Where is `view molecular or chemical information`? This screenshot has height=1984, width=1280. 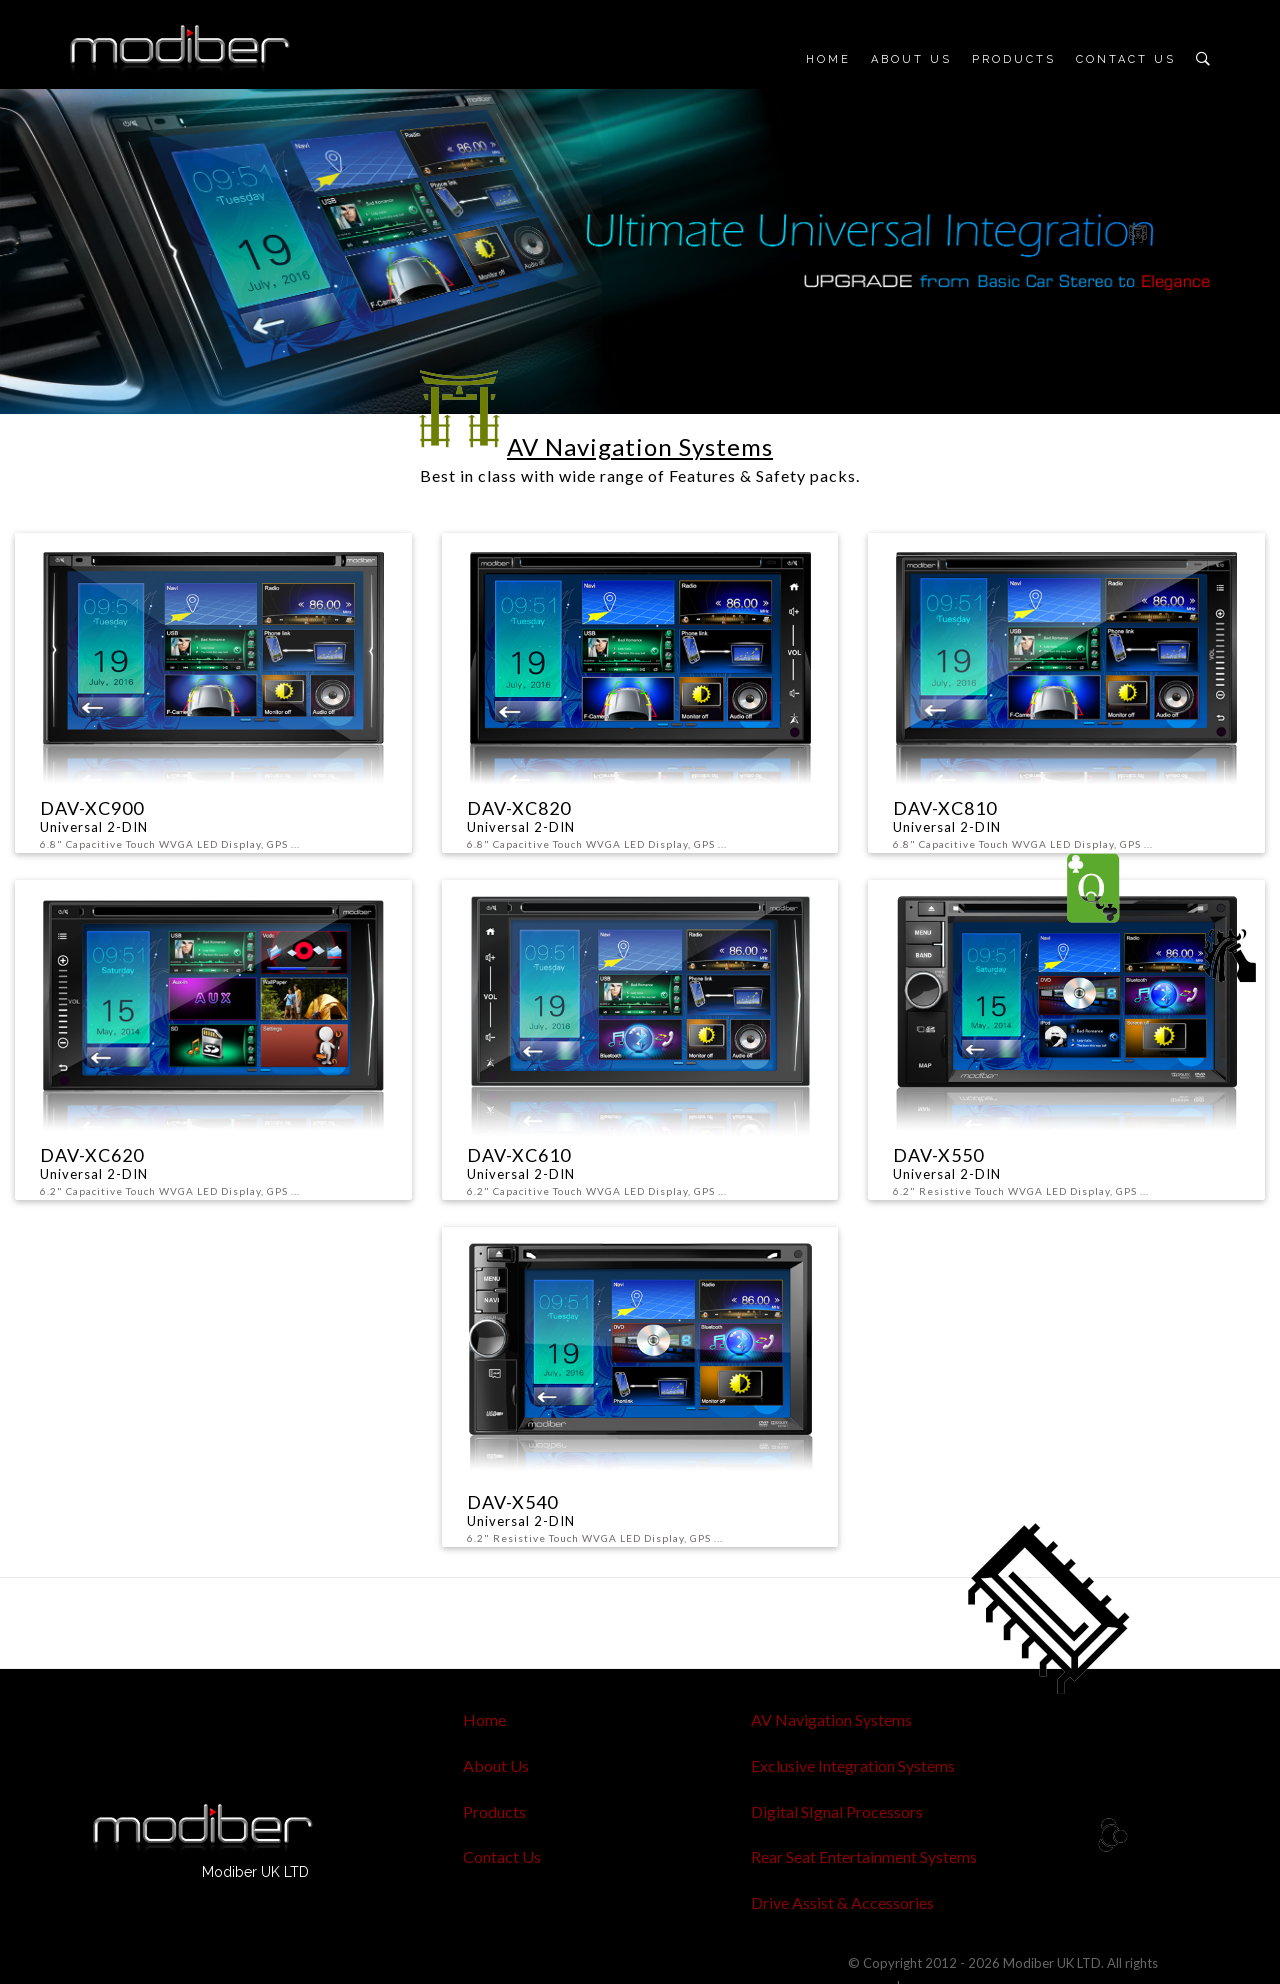 view molecular or chemical information is located at coordinates (1113, 1835).